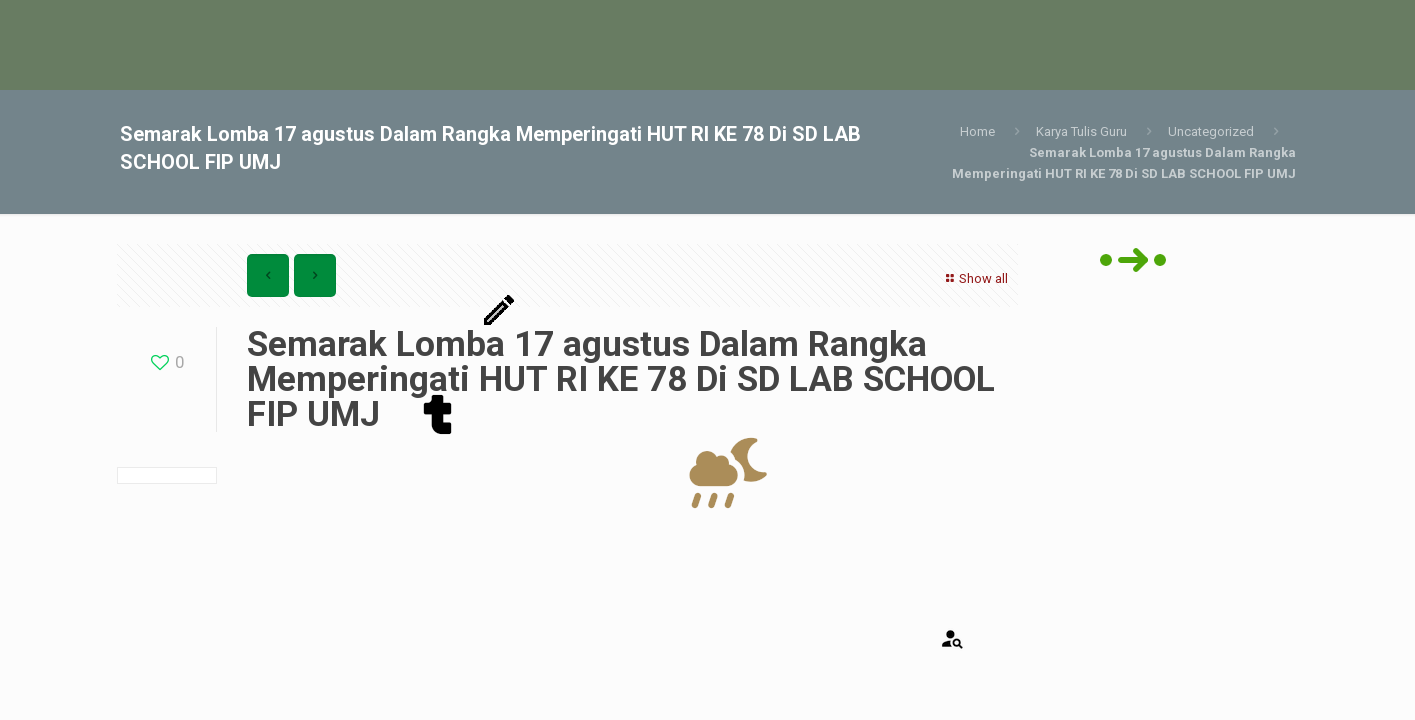 The width and height of the screenshot is (1415, 720). Describe the element at coordinates (499, 310) in the screenshot. I see `edit or modify content` at that location.